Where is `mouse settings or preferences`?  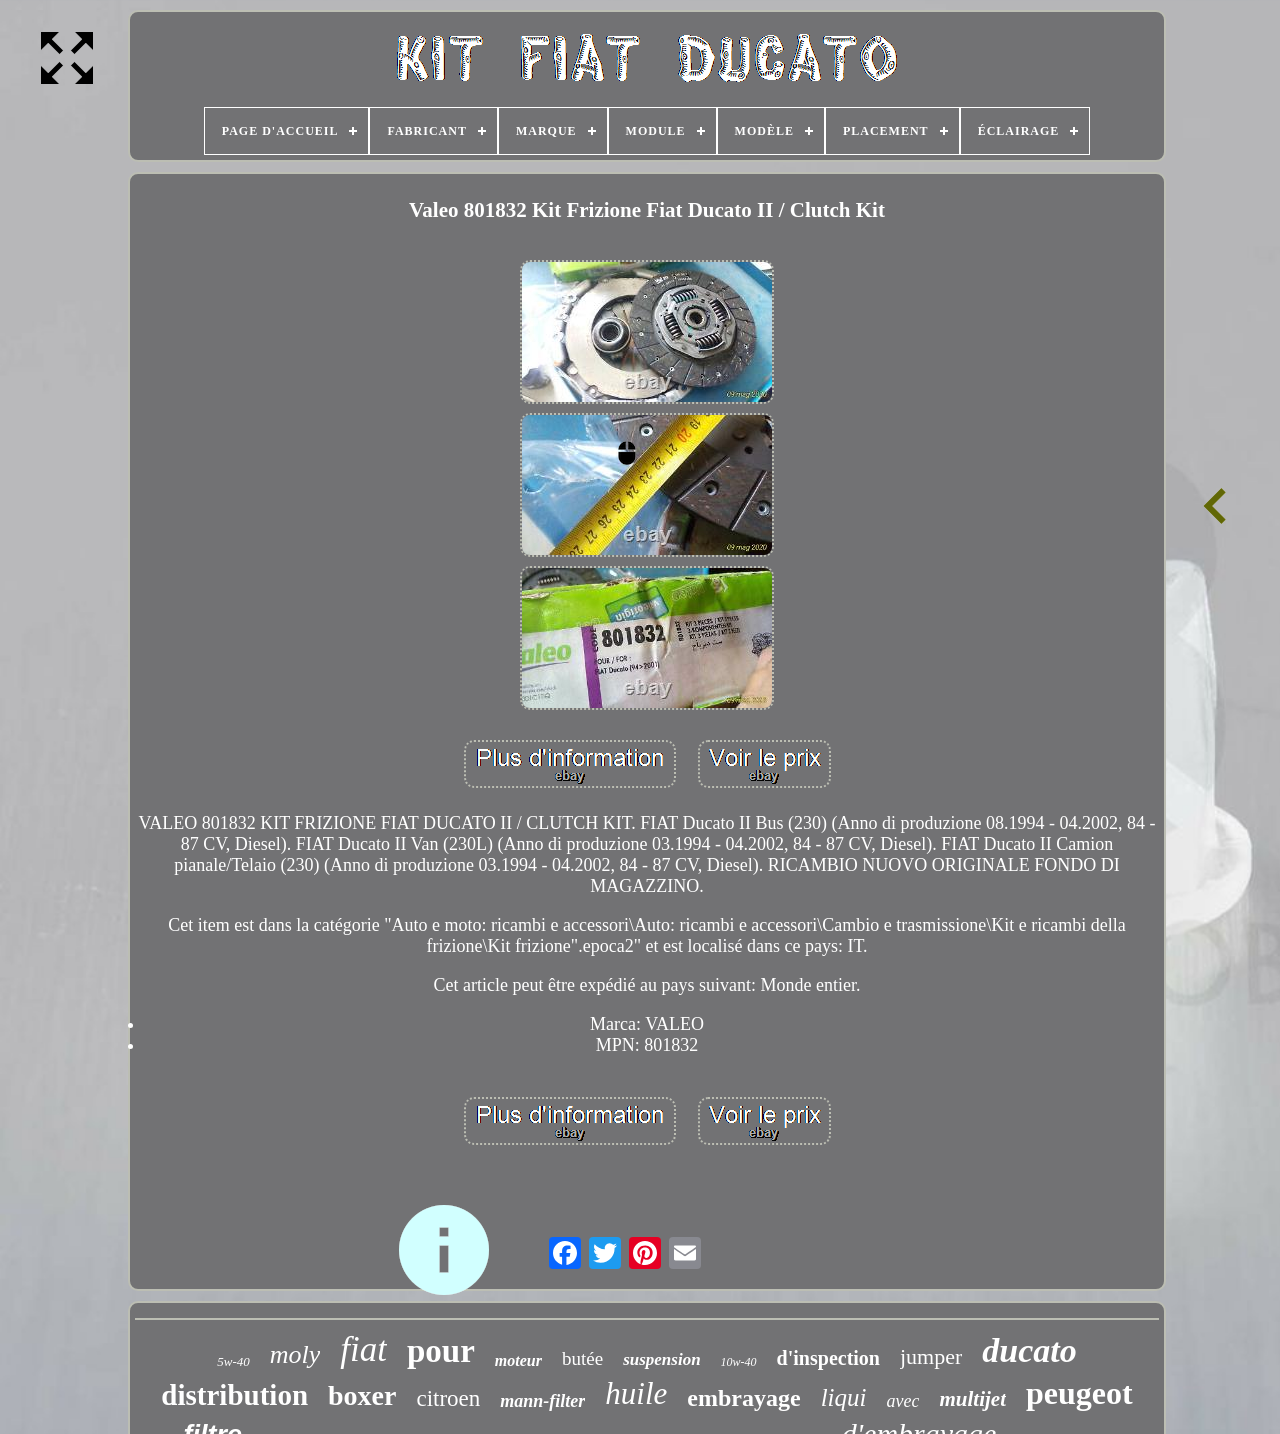
mouse settings or preferences is located at coordinates (627, 453).